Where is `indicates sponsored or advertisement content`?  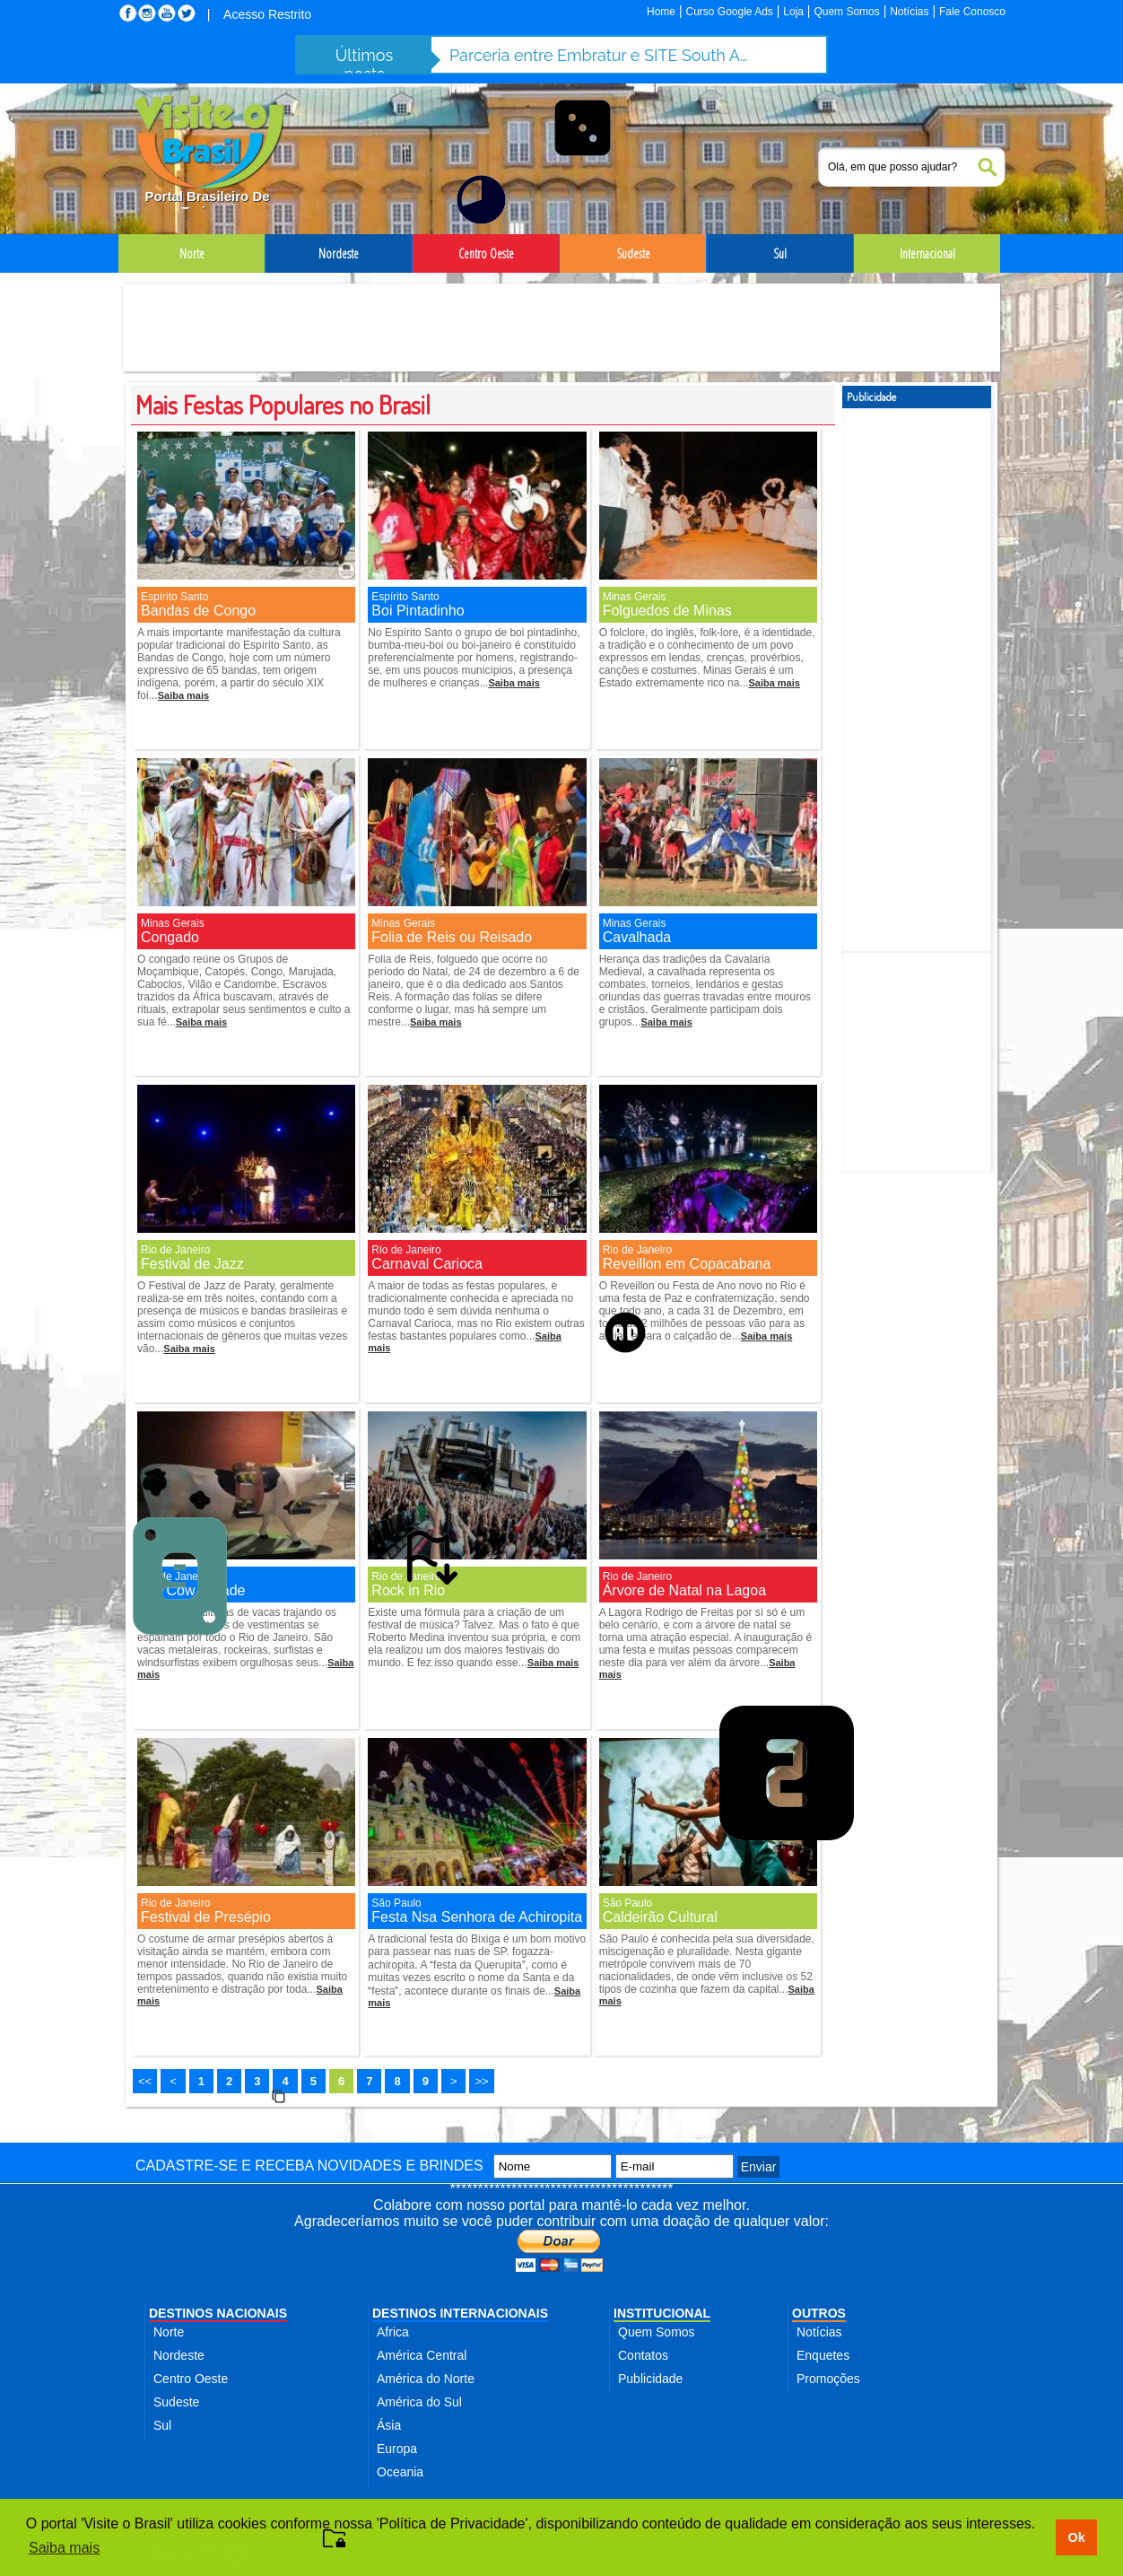 indicates sponsored or advertisement content is located at coordinates (625, 1332).